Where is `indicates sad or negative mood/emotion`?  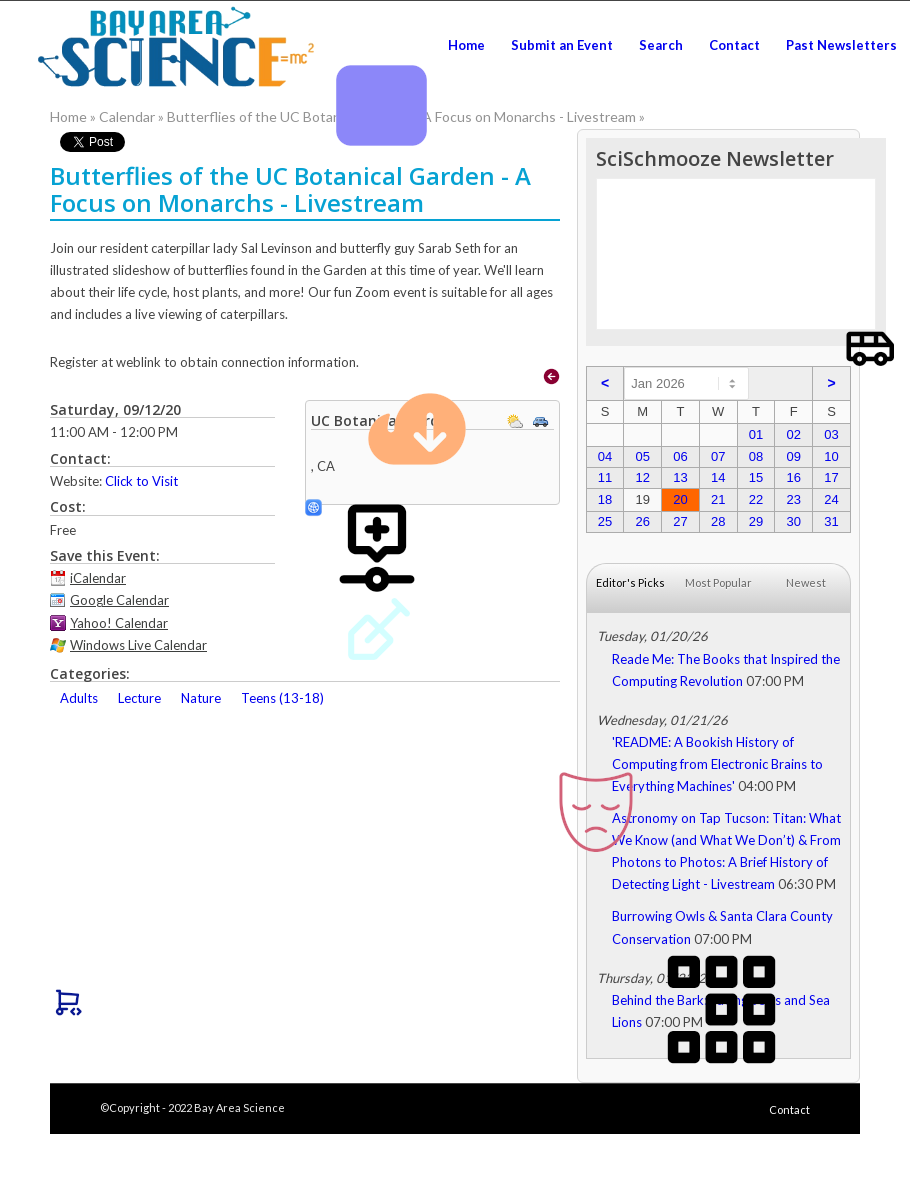 indicates sad or negative mood/emotion is located at coordinates (596, 809).